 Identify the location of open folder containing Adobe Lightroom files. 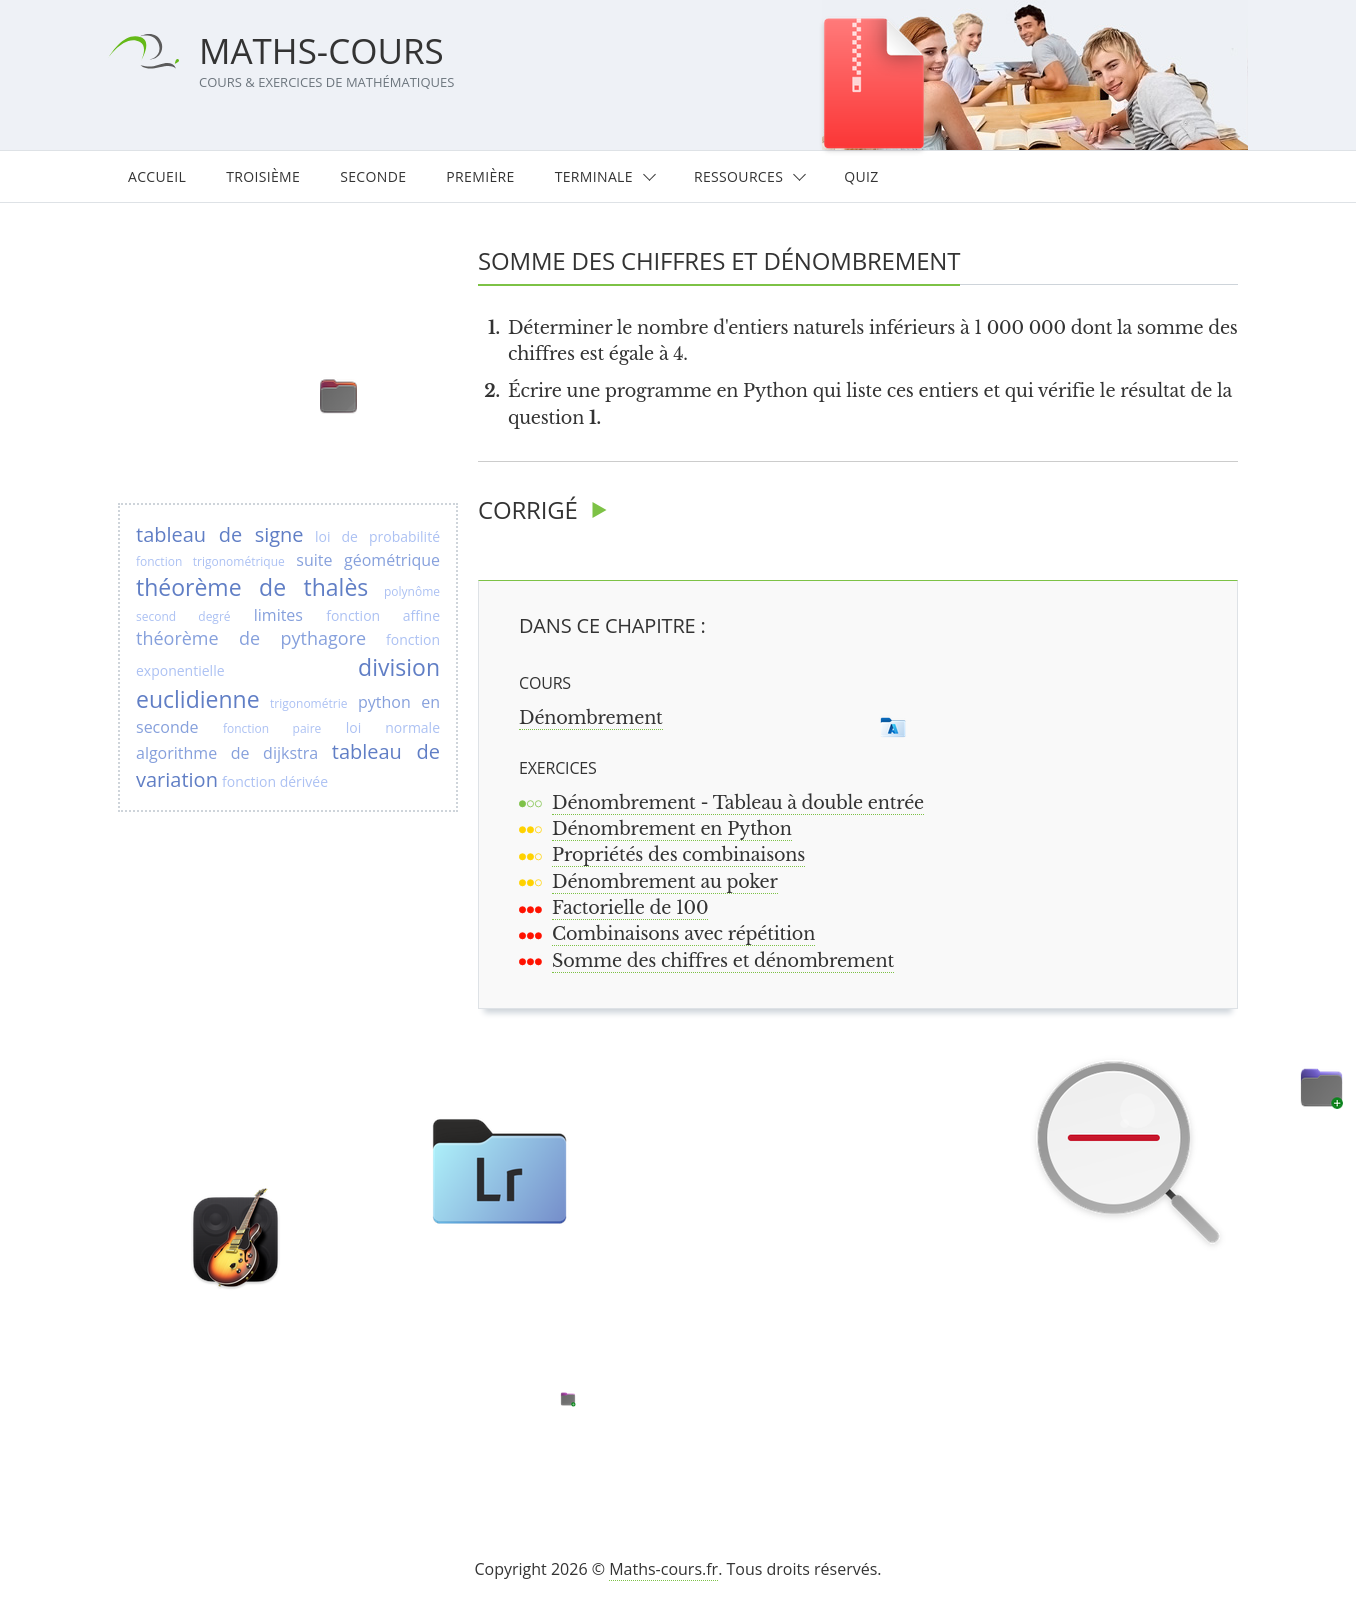
(499, 1175).